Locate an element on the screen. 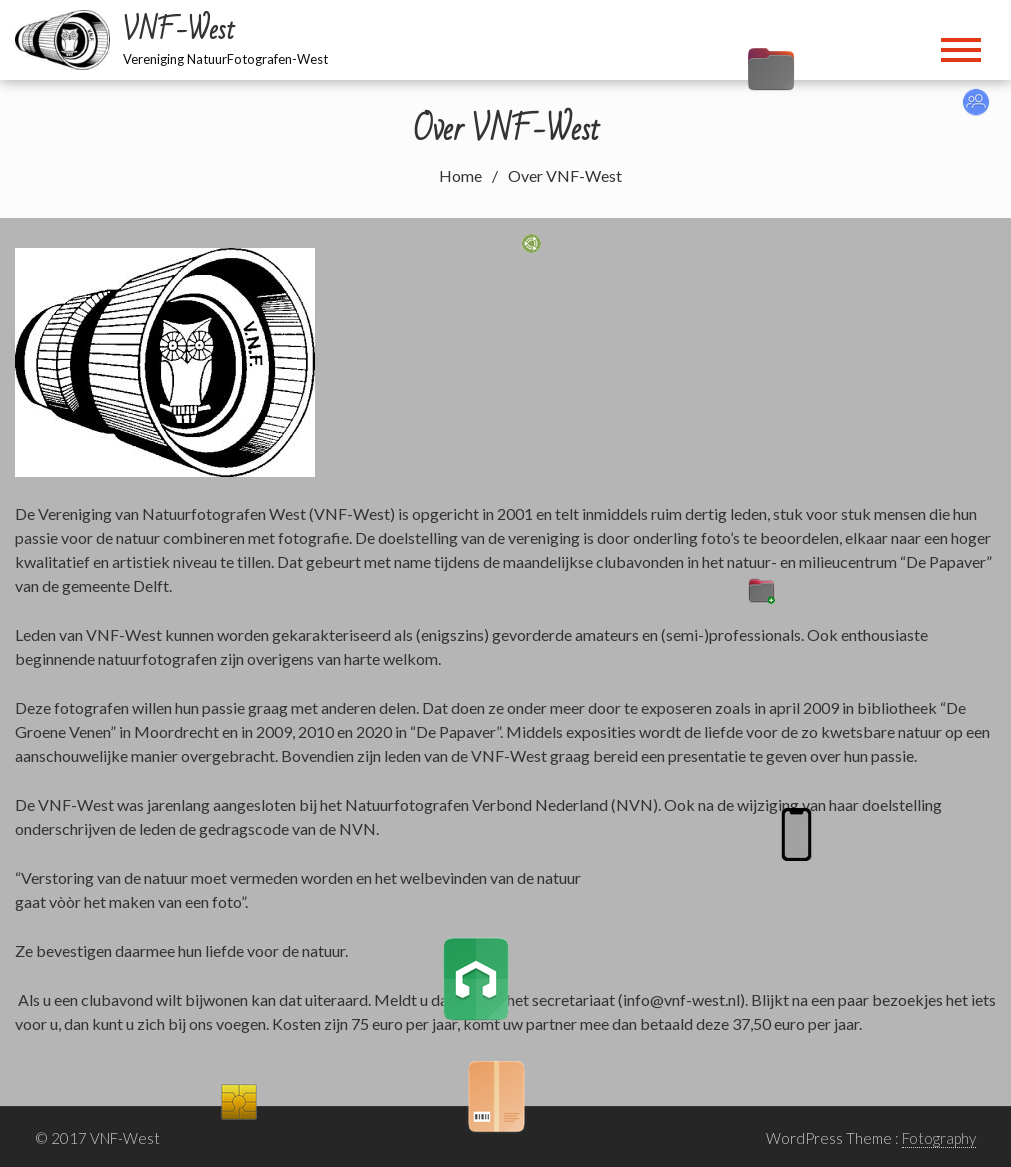 The image size is (1011, 1167). an LMMS music project file is located at coordinates (476, 979).